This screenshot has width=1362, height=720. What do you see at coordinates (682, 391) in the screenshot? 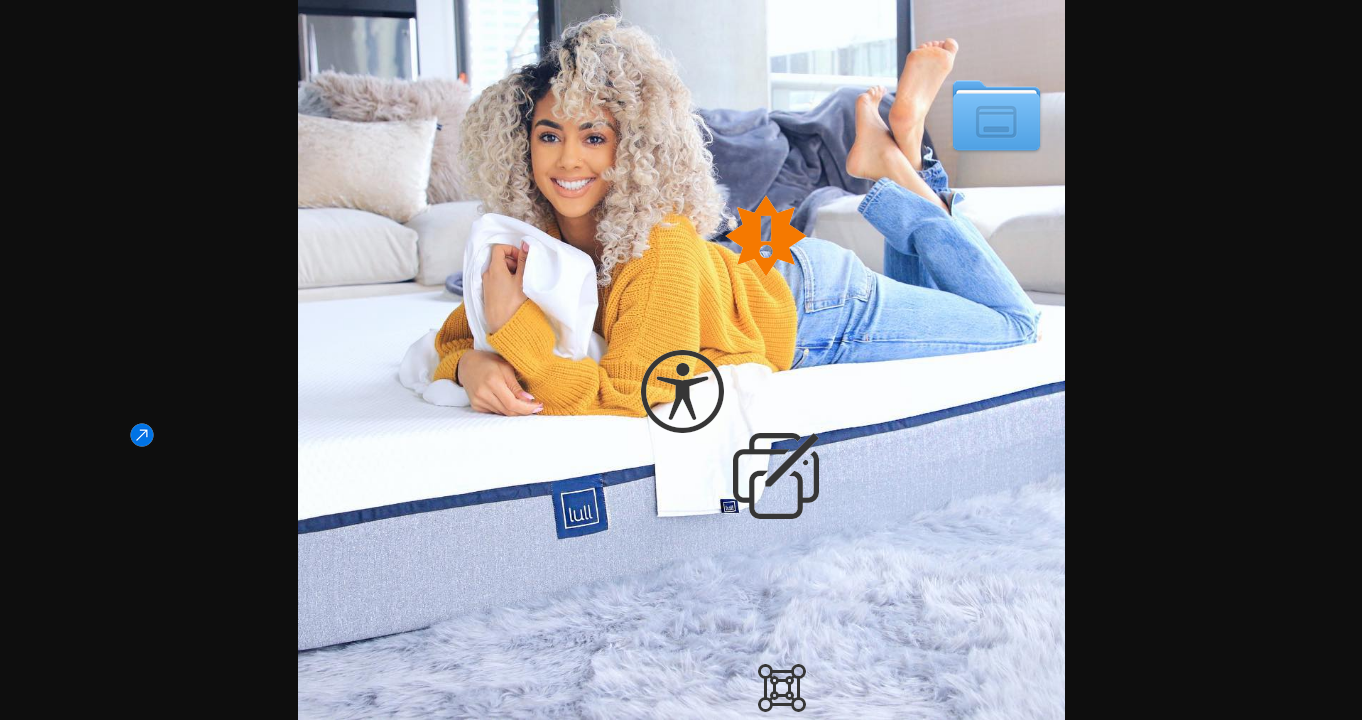
I see `access accessibility settings` at bounding box center [682, 391].